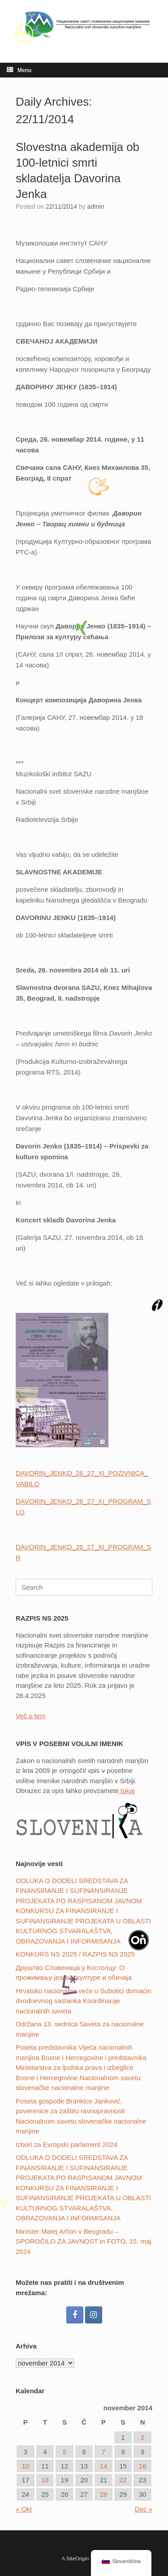 The height and width of the screenshot is (2576, 168). What do you see at coordinates (24, 33) in the screenshot?
I see `dell brand or product identifier` at bounding box center [24, 33].